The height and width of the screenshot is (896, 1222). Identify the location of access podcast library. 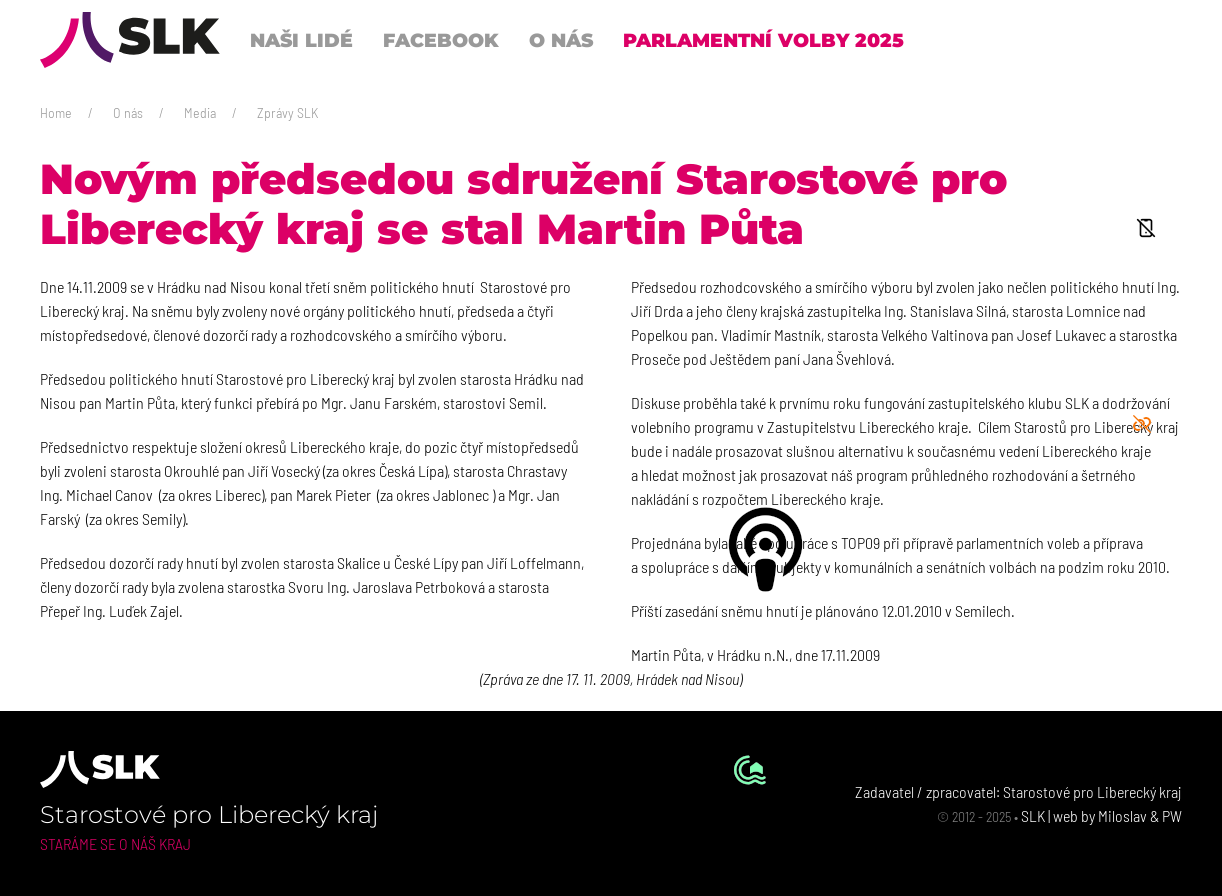
(765, 549).